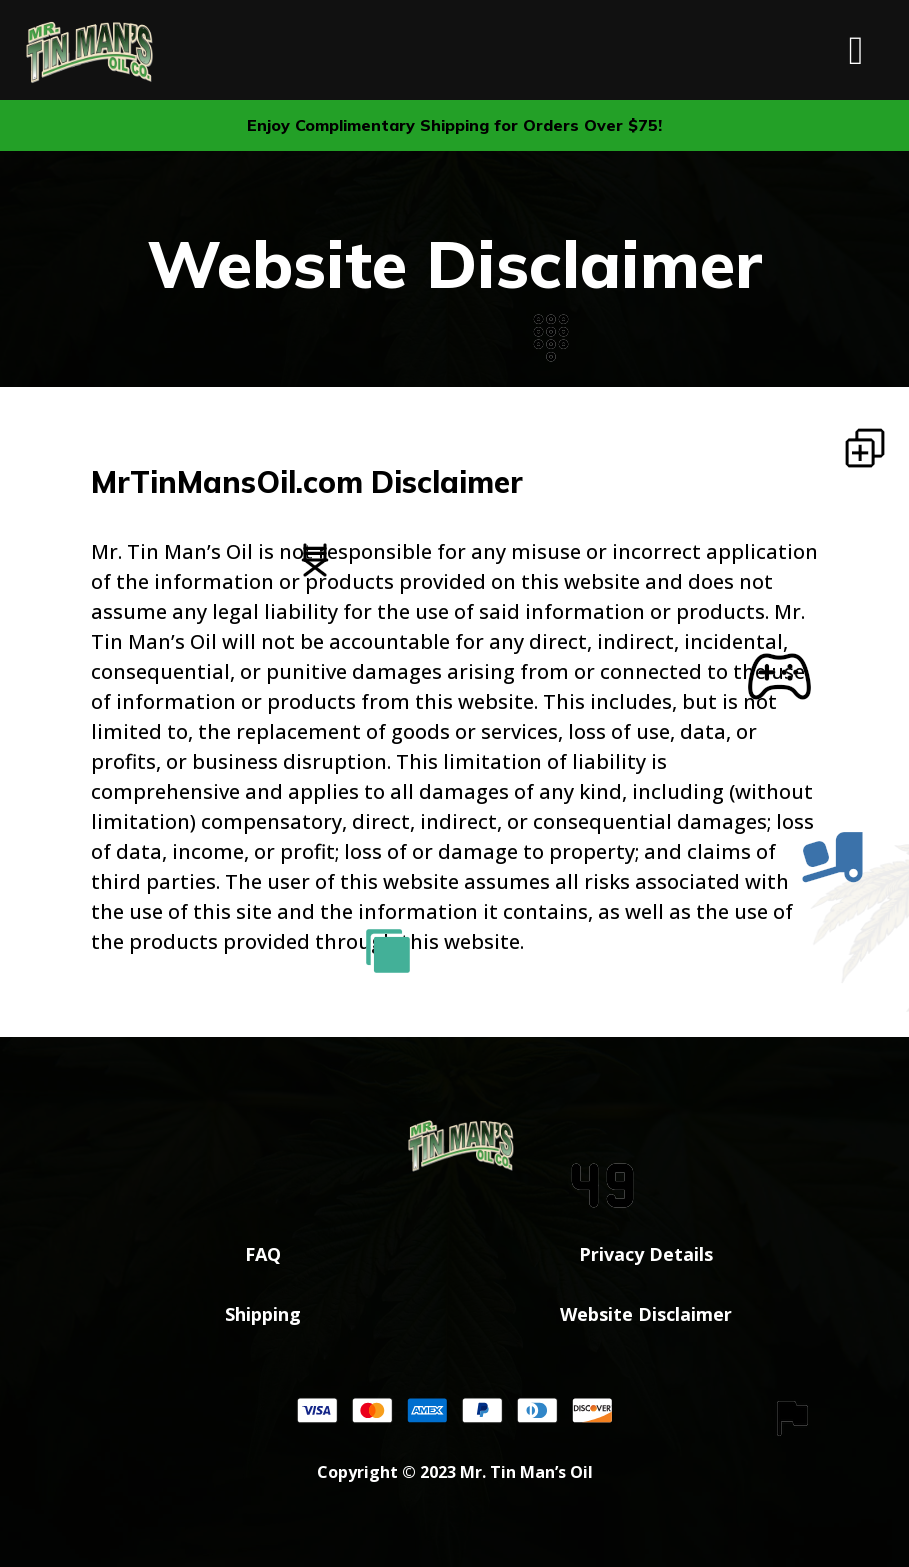  What do you see at coordinates (832, 855) in the screenshot?
I see `indicates order is being loaded for delivery` at bounding box center [832, 855].